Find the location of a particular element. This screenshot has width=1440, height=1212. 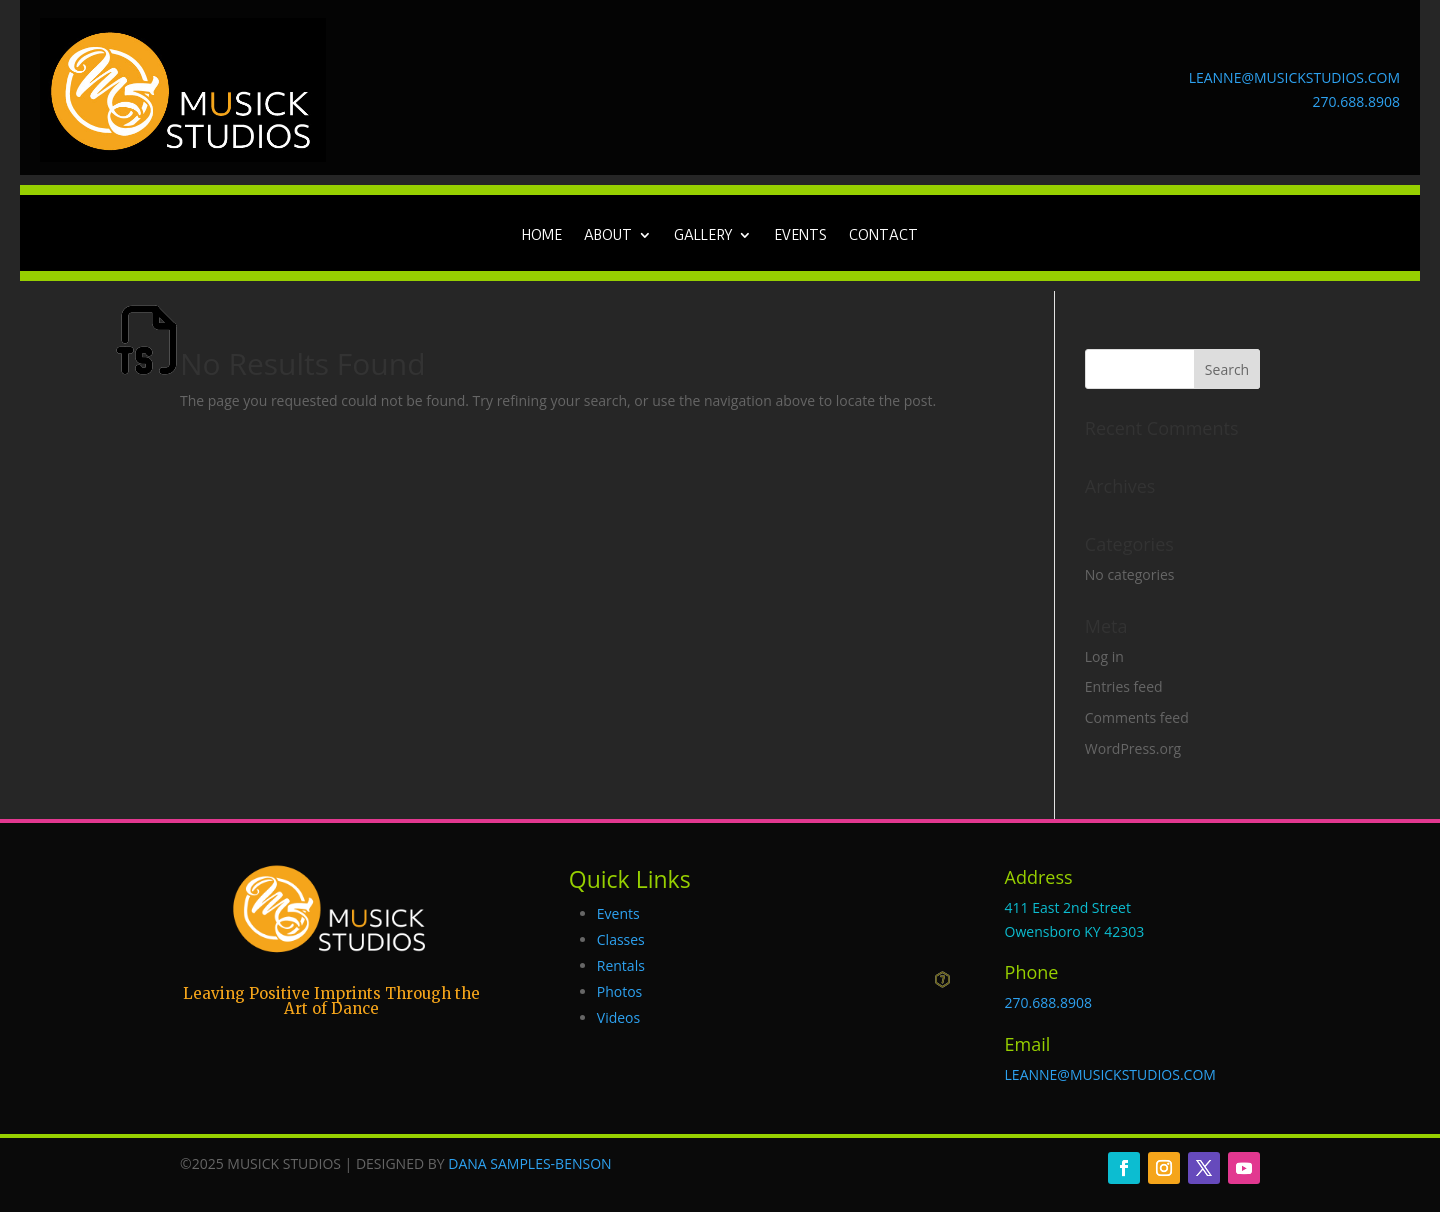

indicates a TypeScript file is located at coordinates (149, 340).